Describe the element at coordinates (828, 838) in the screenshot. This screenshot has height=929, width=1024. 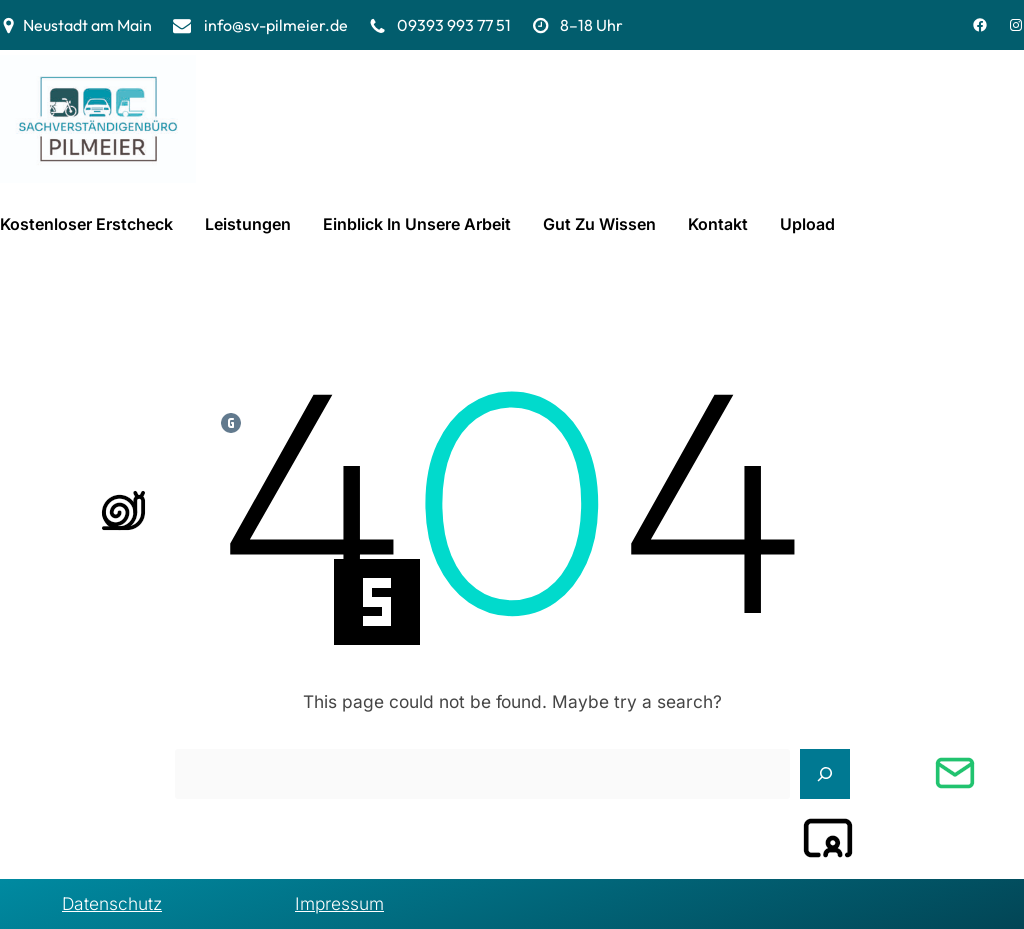
I see `access teaching or presentation tools` at that location.